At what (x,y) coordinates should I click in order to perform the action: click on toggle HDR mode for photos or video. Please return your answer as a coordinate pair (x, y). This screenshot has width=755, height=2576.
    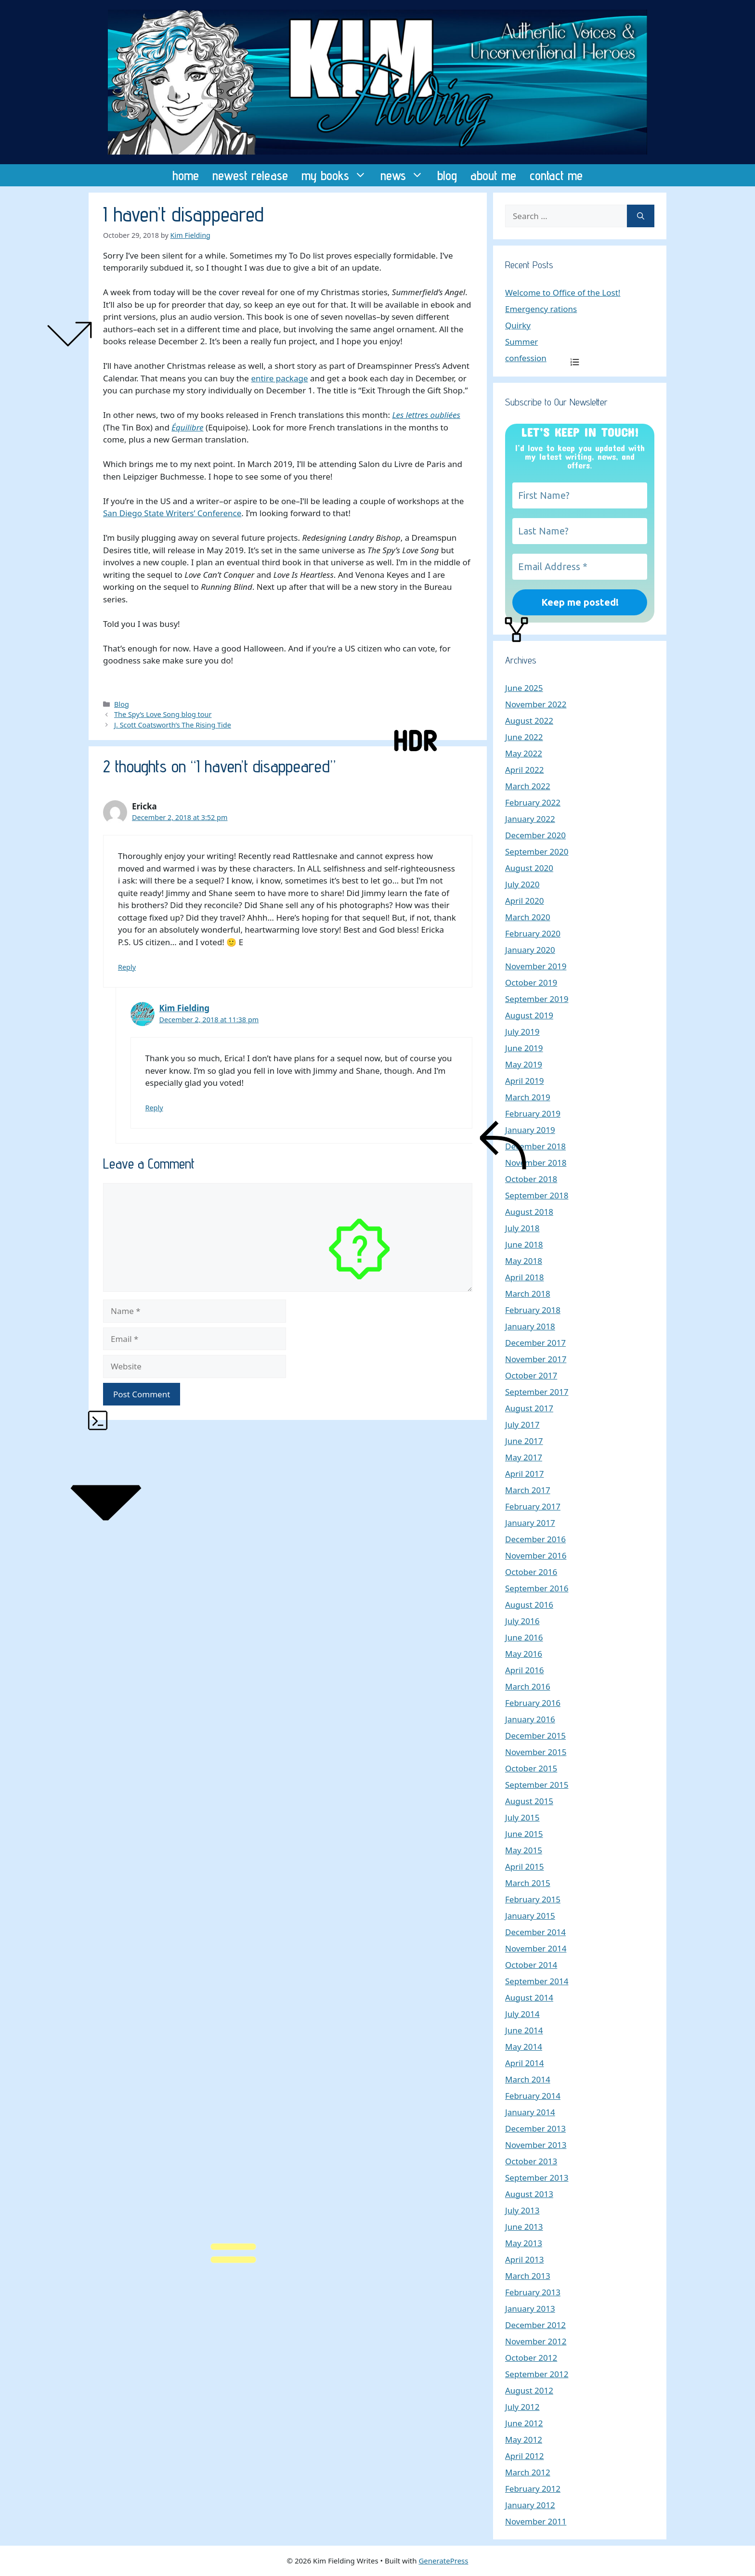
    Looking at the image, I should click on (416, 741).